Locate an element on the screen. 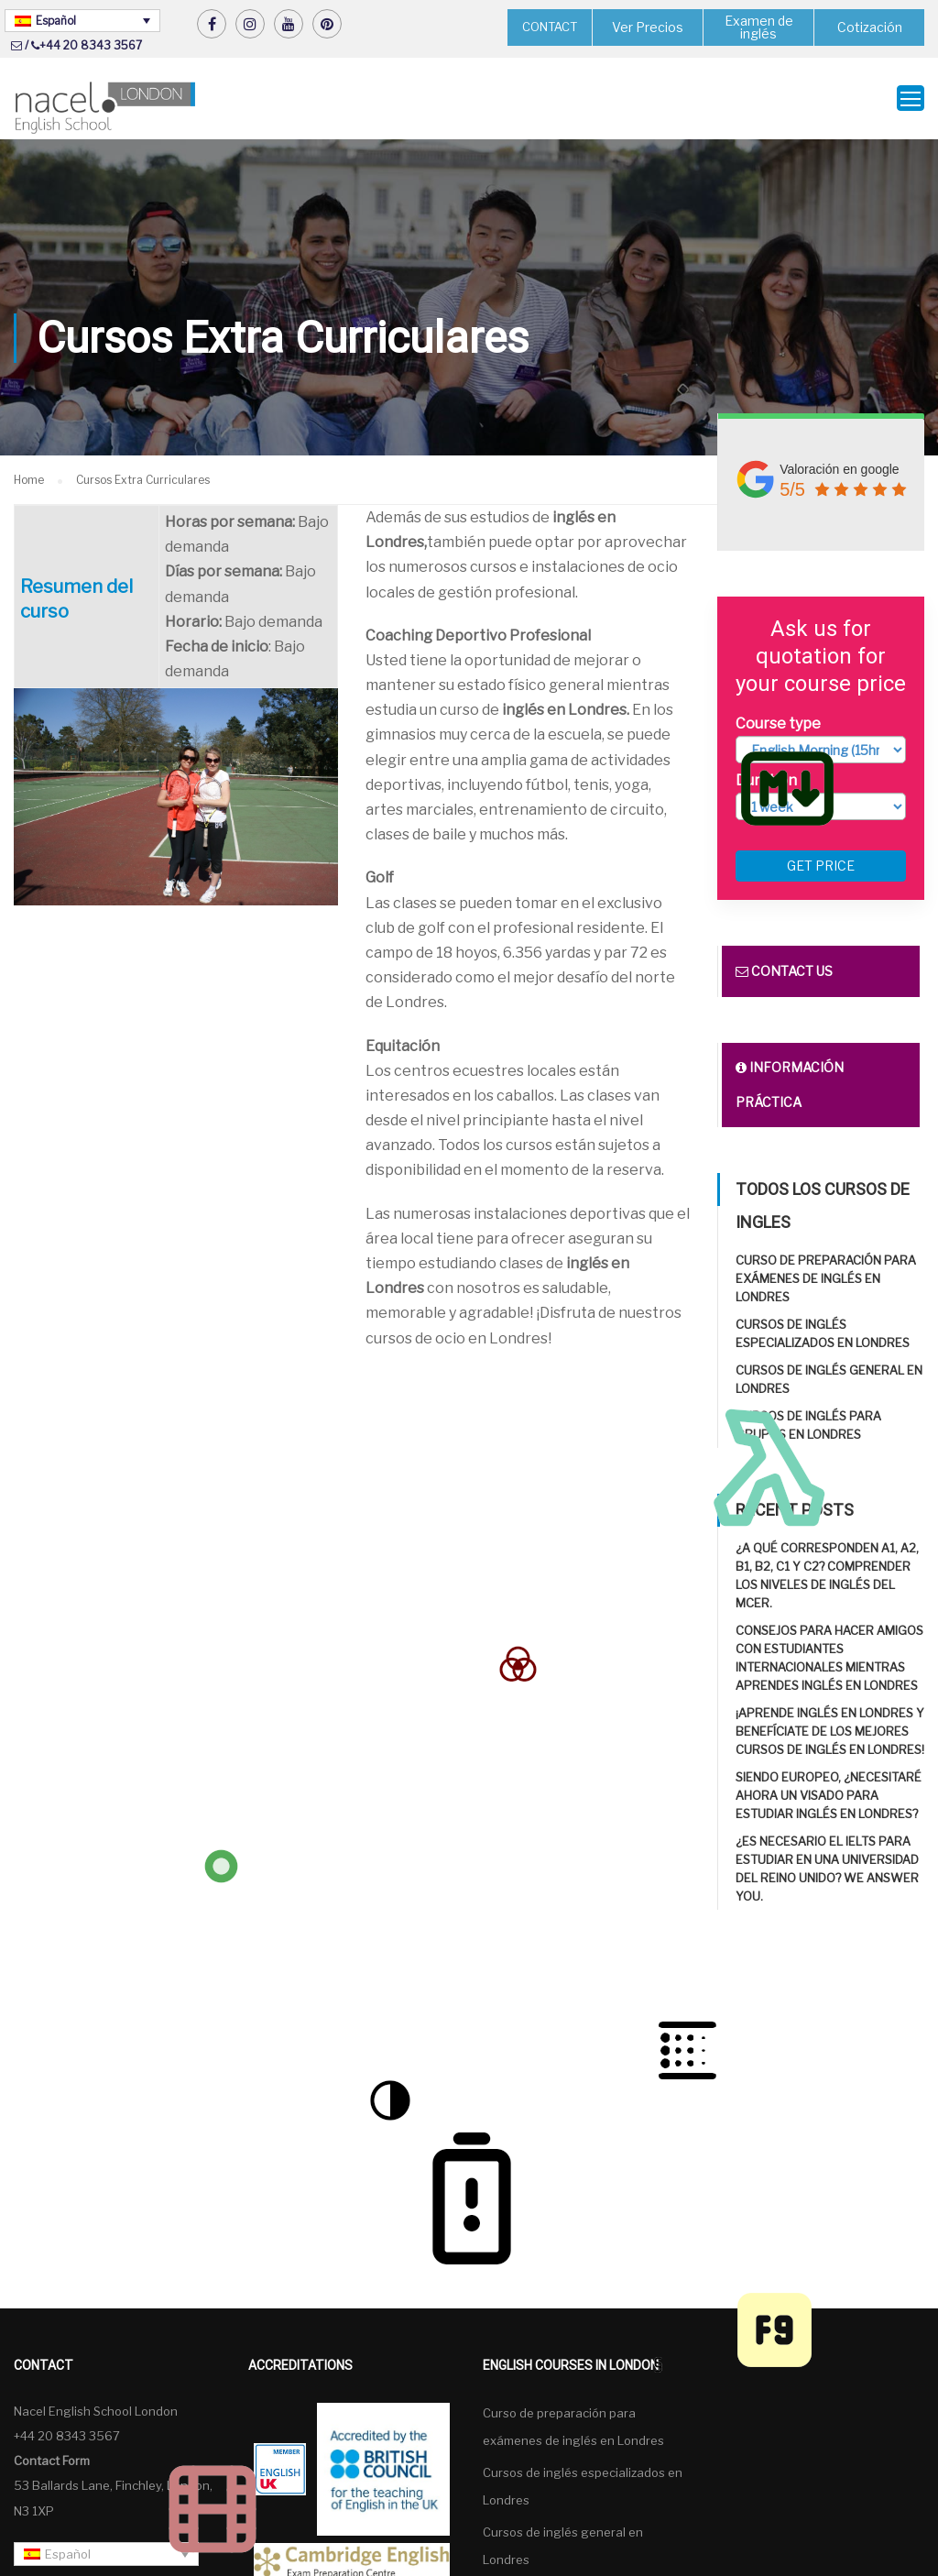  keyboard shortcut indicator for F9 function key is located at coordinates (774, 2329).